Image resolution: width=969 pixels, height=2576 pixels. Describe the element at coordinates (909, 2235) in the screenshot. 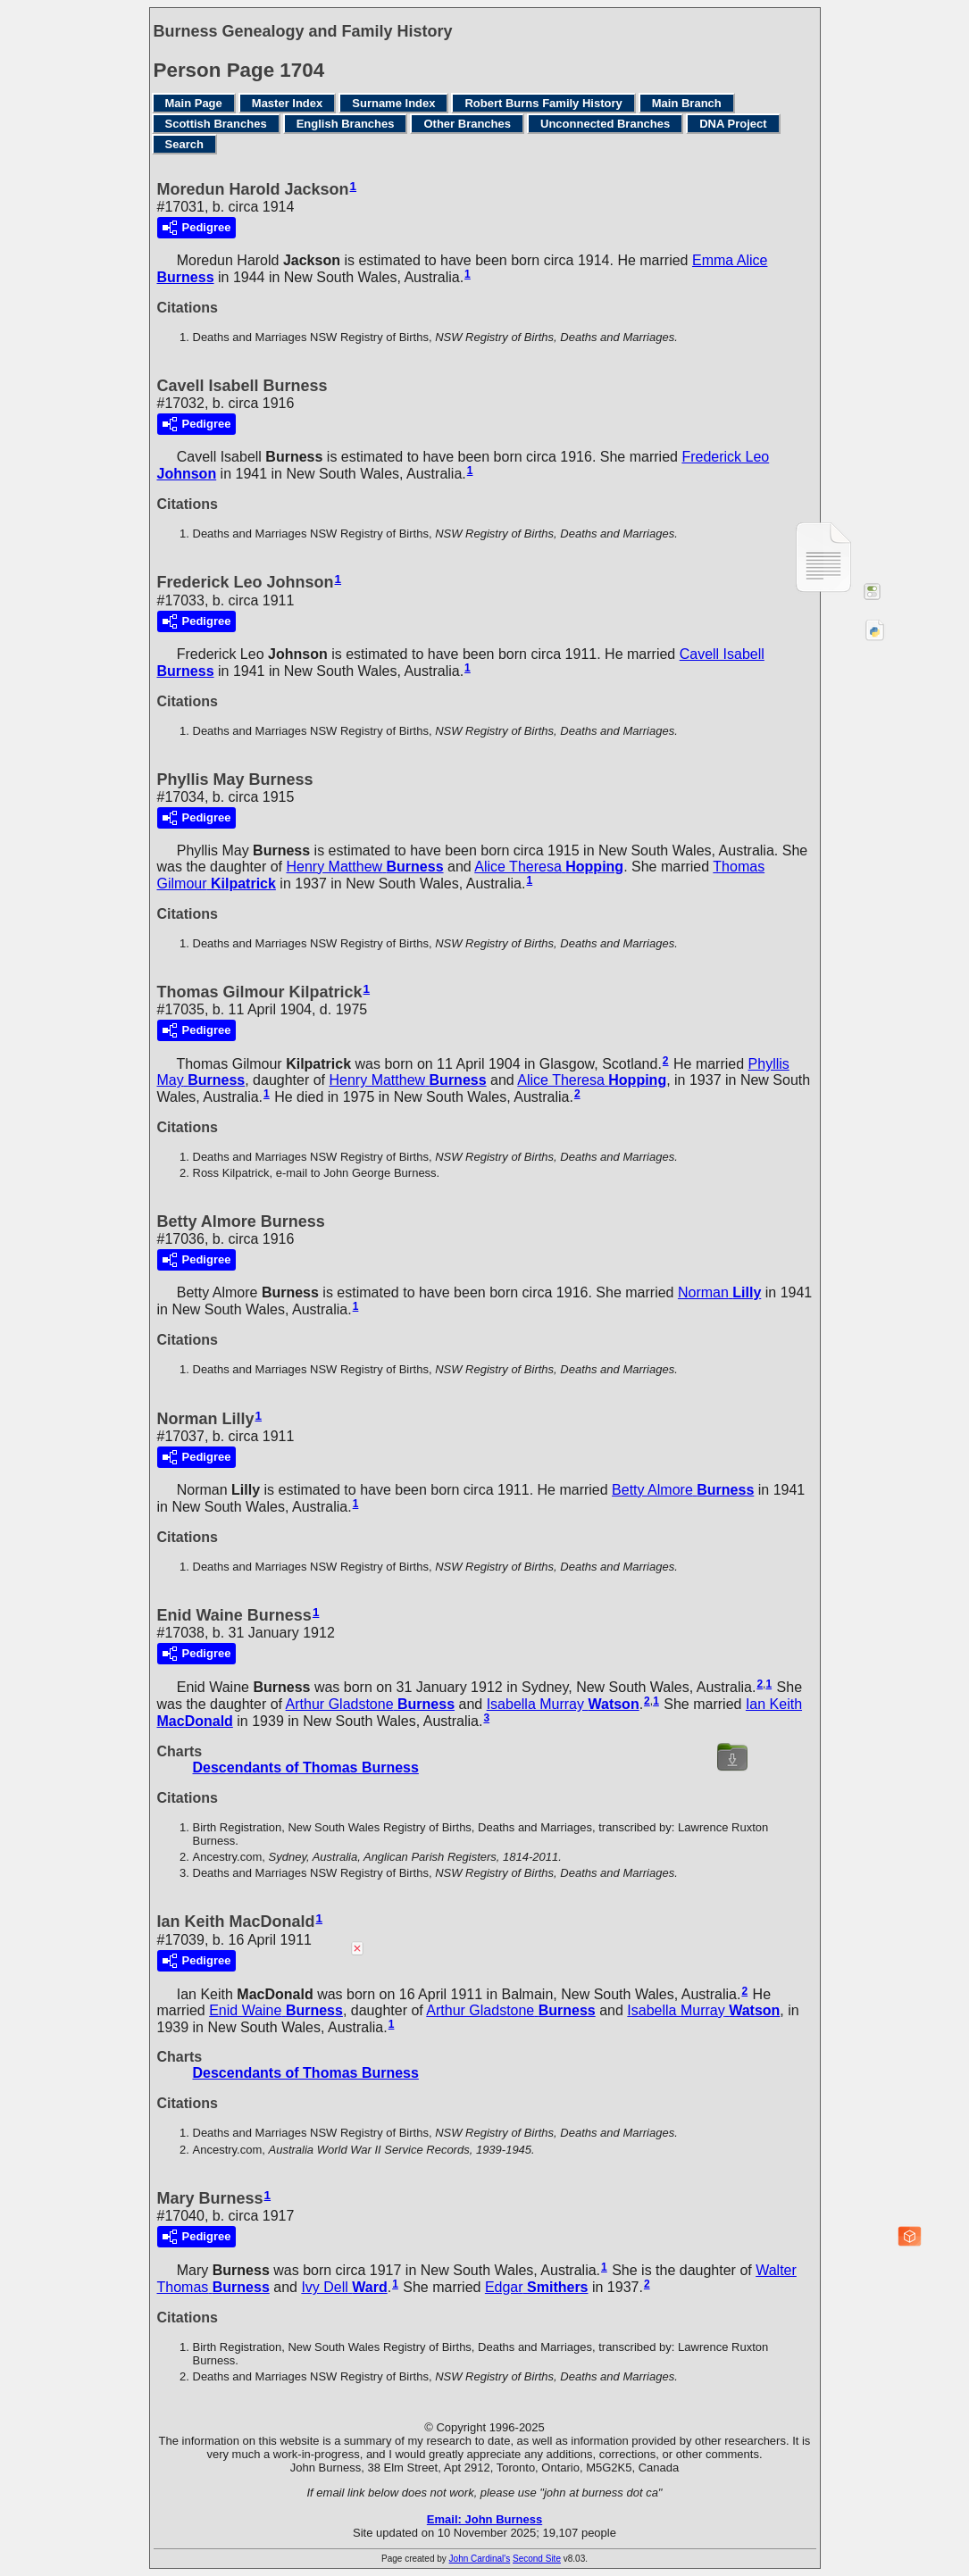

I see `open a 3D model file in STL binary format` at that location.